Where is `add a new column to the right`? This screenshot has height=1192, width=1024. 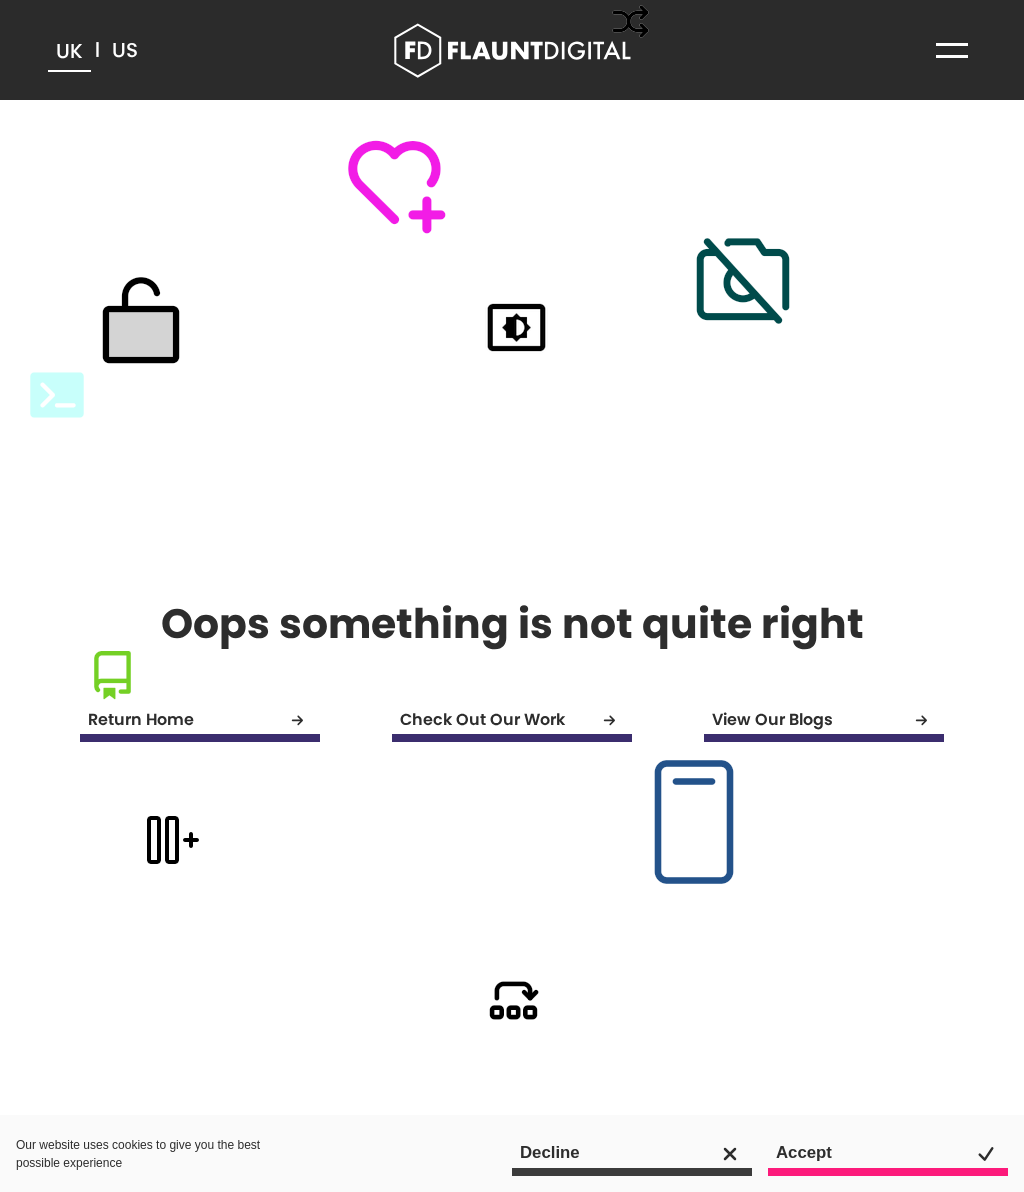 add a new column to the right is located at coordinates (169, 840).